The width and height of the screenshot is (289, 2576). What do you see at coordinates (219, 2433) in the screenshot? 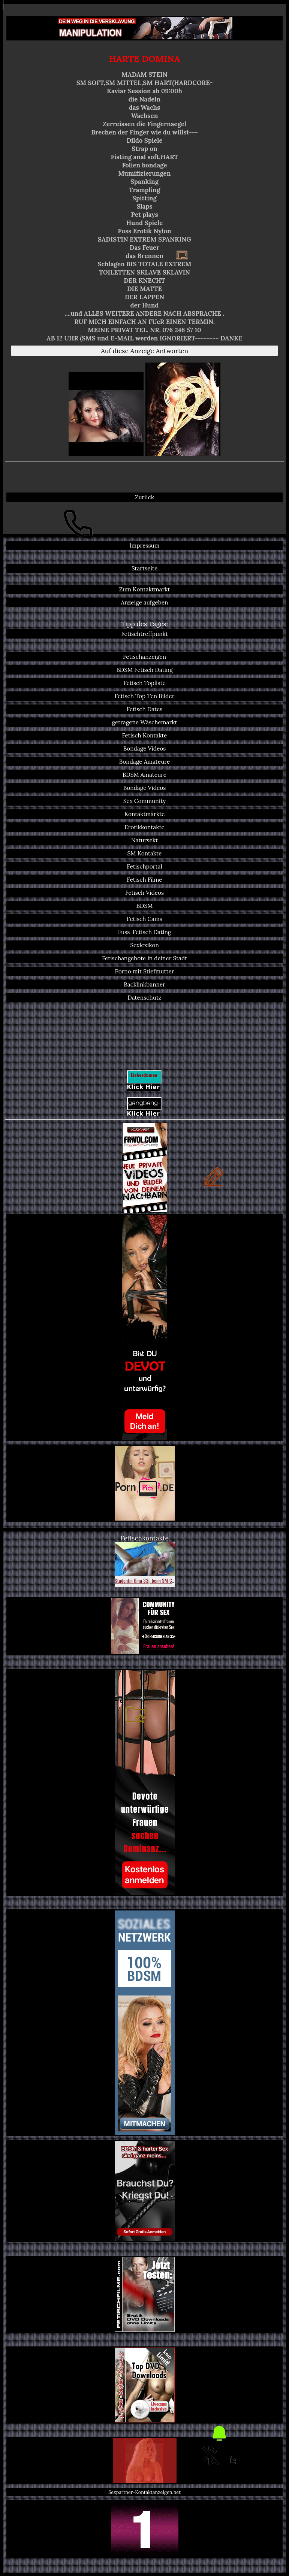
I see `view notifications` at bounding box center [219, 2433].